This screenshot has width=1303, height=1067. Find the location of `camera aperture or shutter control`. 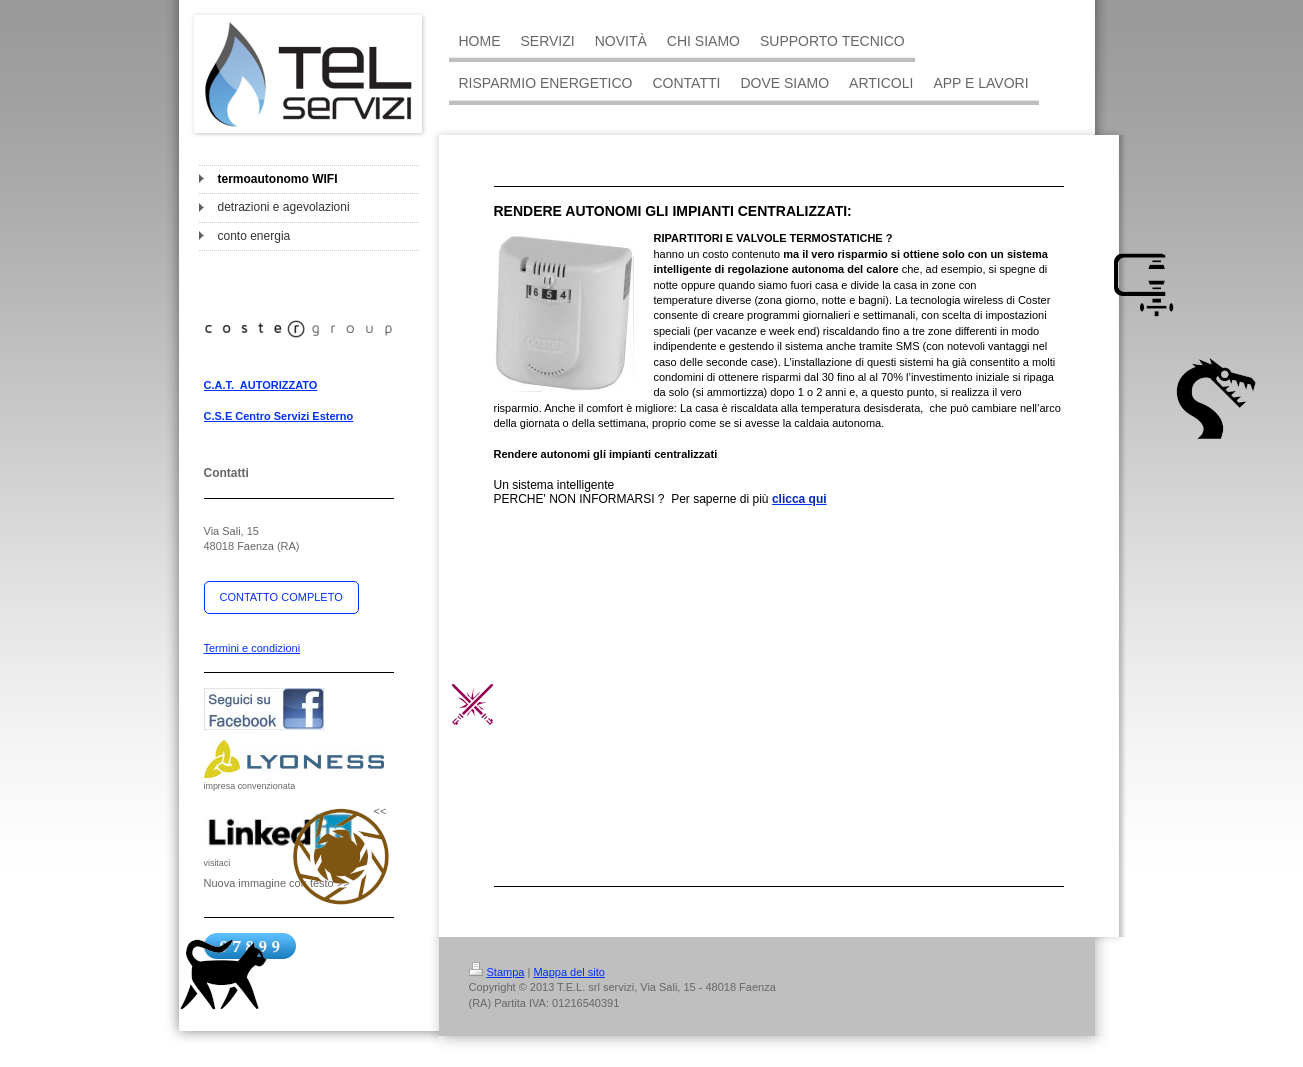

camera aperture or shutter control is located at coordinates (341, 857).